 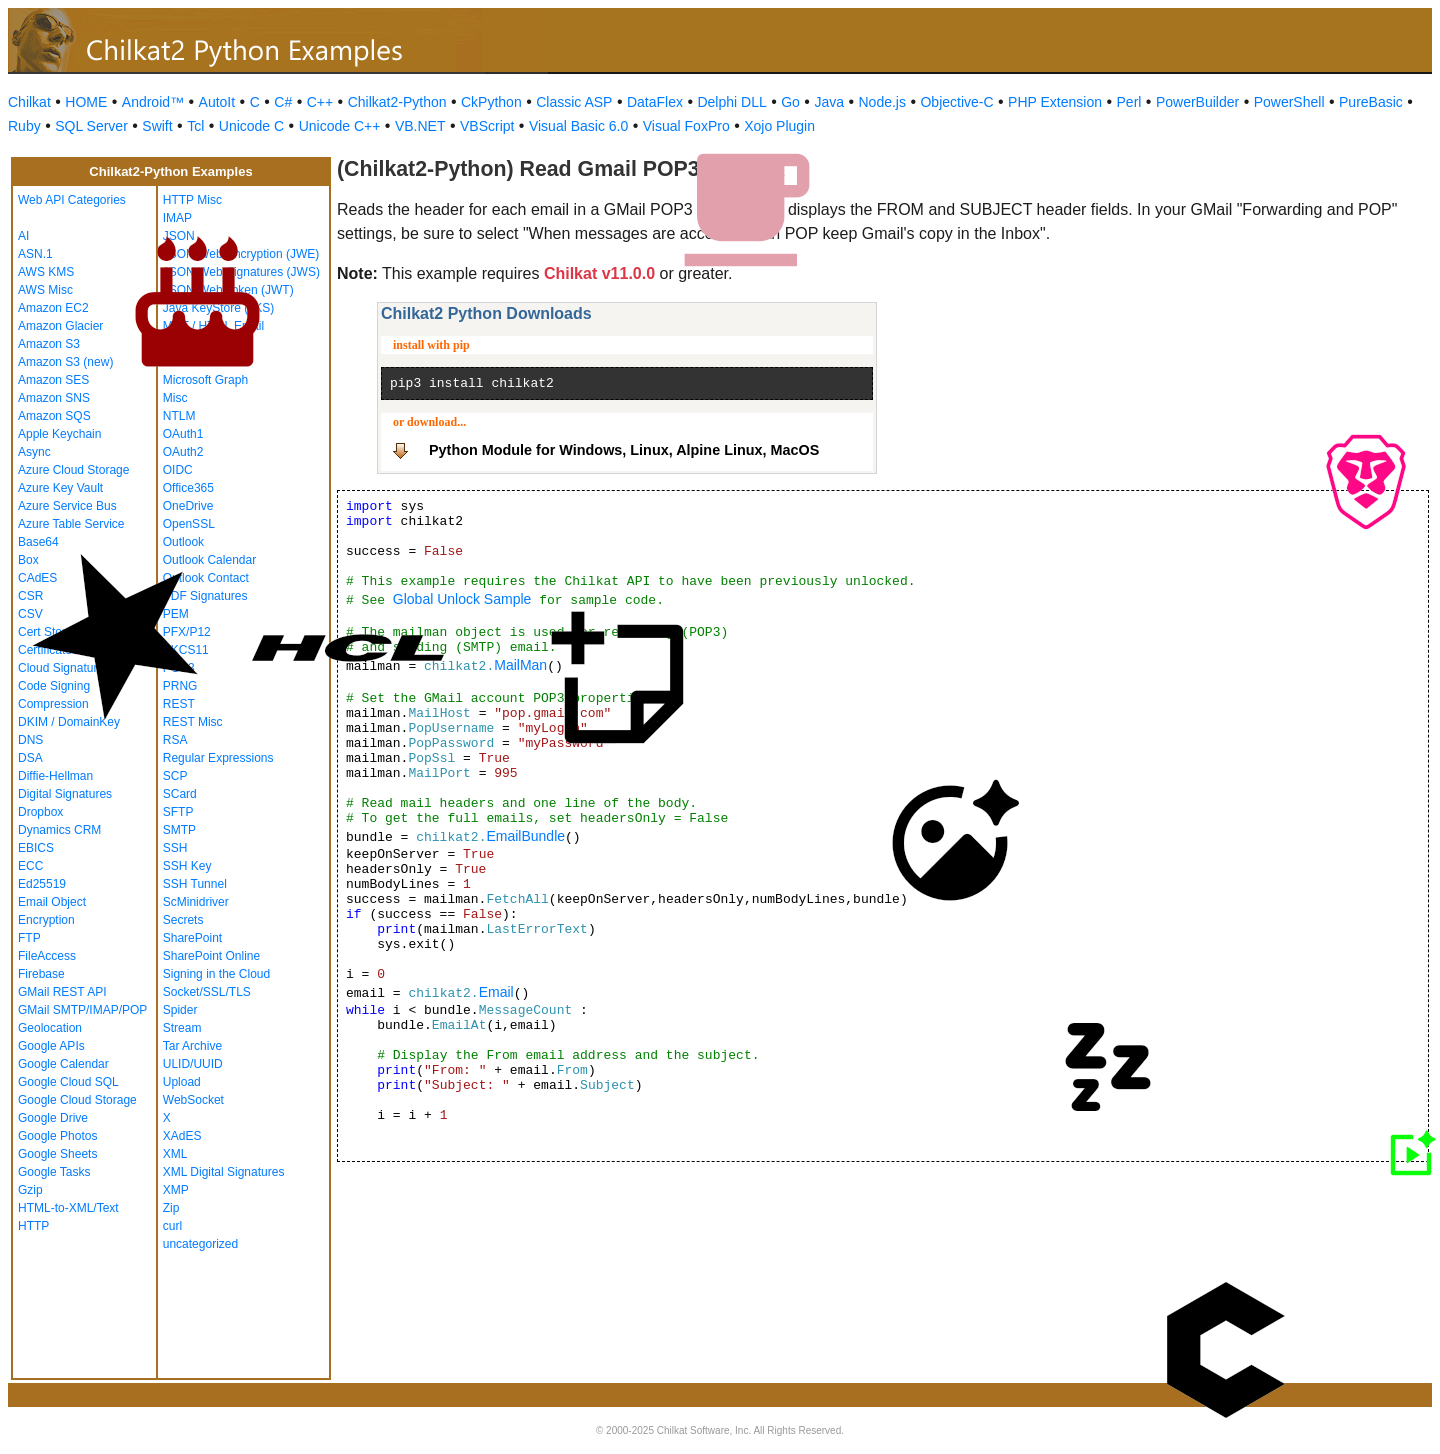 What do you see at coordinates (624, 684) in the screenshot?
I see `create a new sticky note` at bounding box center [624, 684].